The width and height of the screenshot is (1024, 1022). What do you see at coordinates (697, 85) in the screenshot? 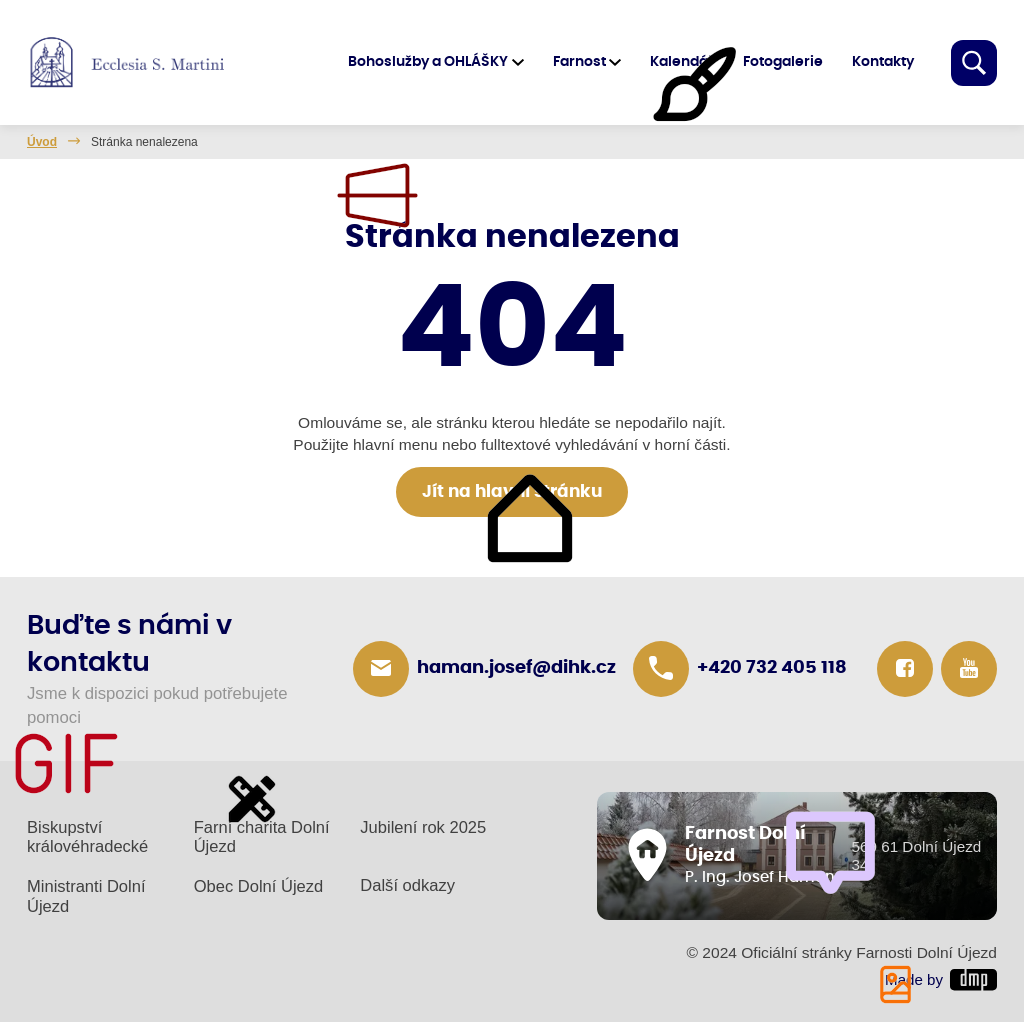
I see `access drawing or painting tools` at bounding box center [697, 85].